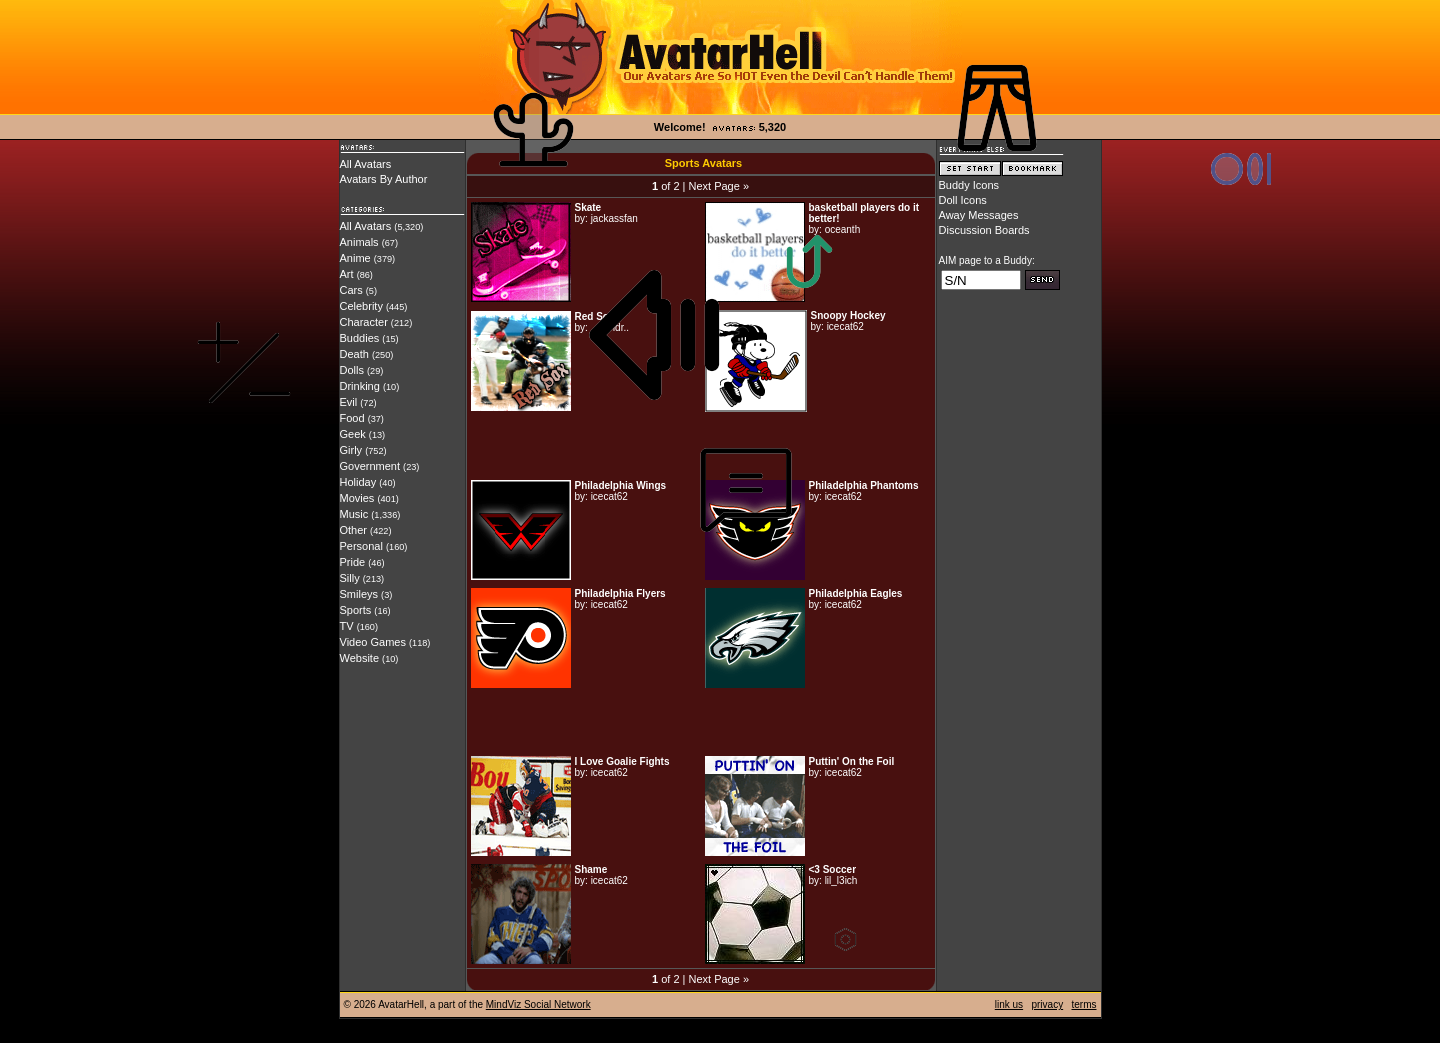 This screenshot has width=1440, height=1043. Describe the element at coordinates (533, 132) in the screenshot. I see `indicates desert or arid climate theme` at that location.